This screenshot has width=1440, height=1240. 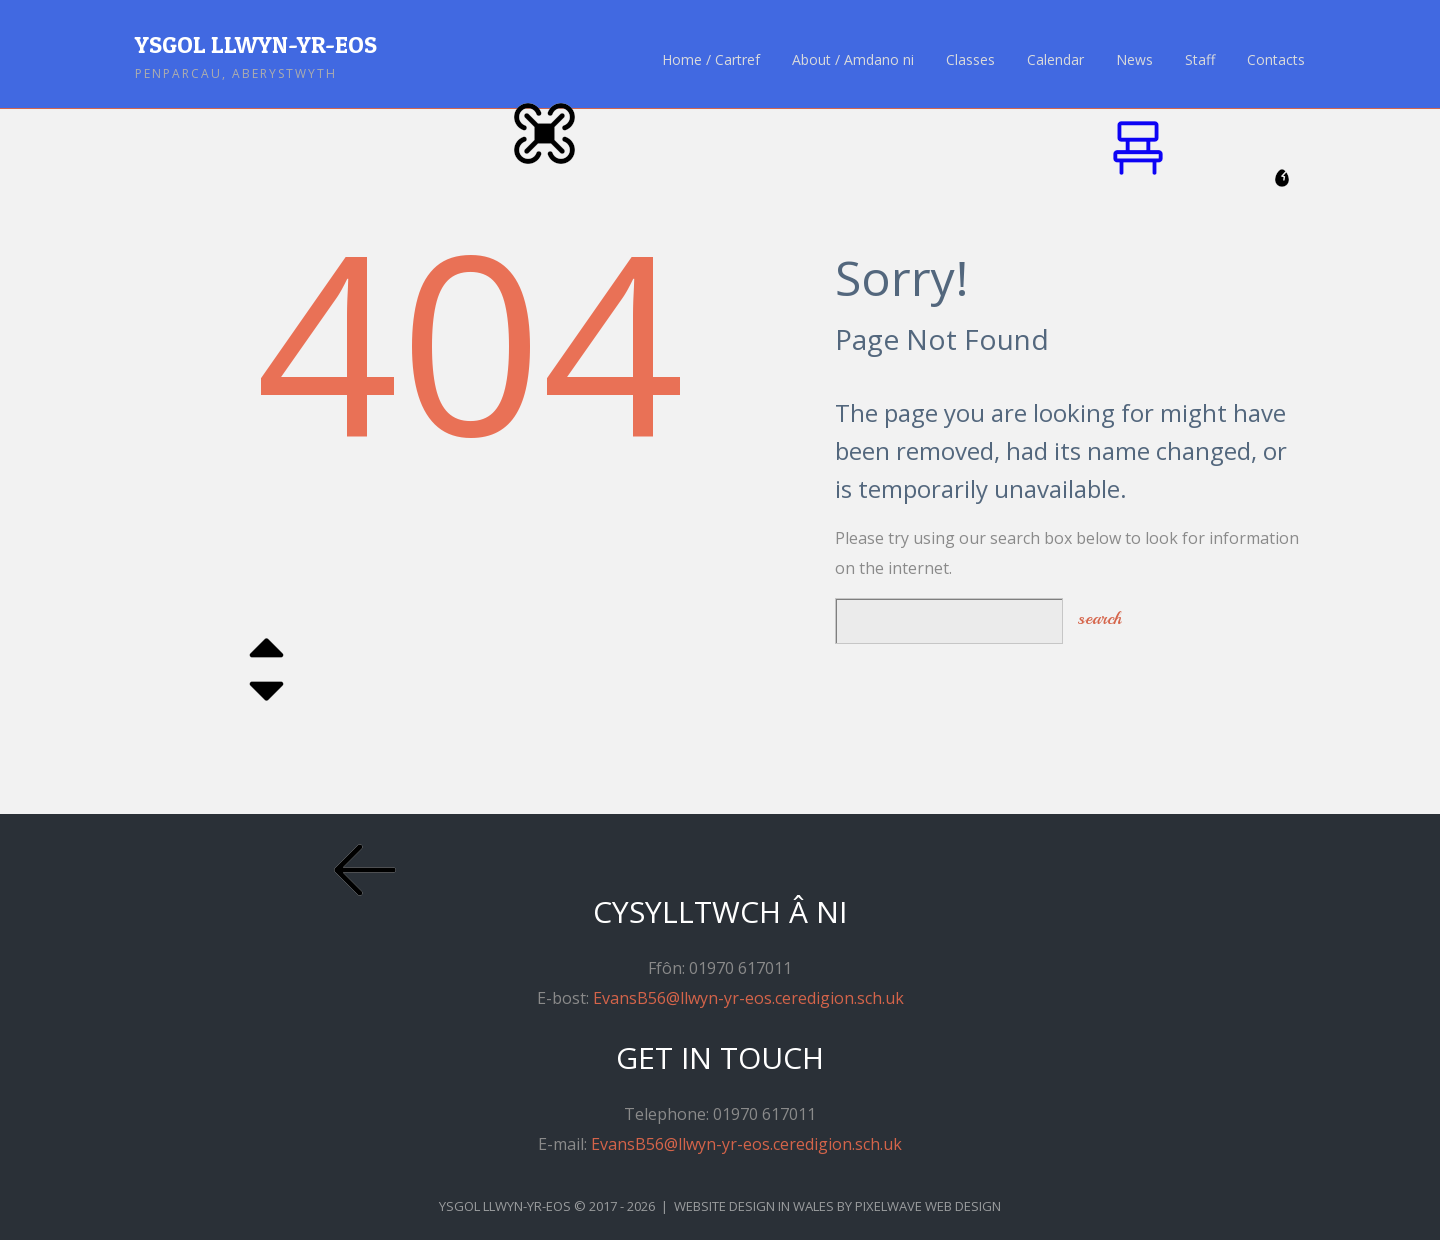 What do you see at coordinates (365, 870) in the screenshot?
I see `go back to the previous screen` at bounding box center [365, 870].